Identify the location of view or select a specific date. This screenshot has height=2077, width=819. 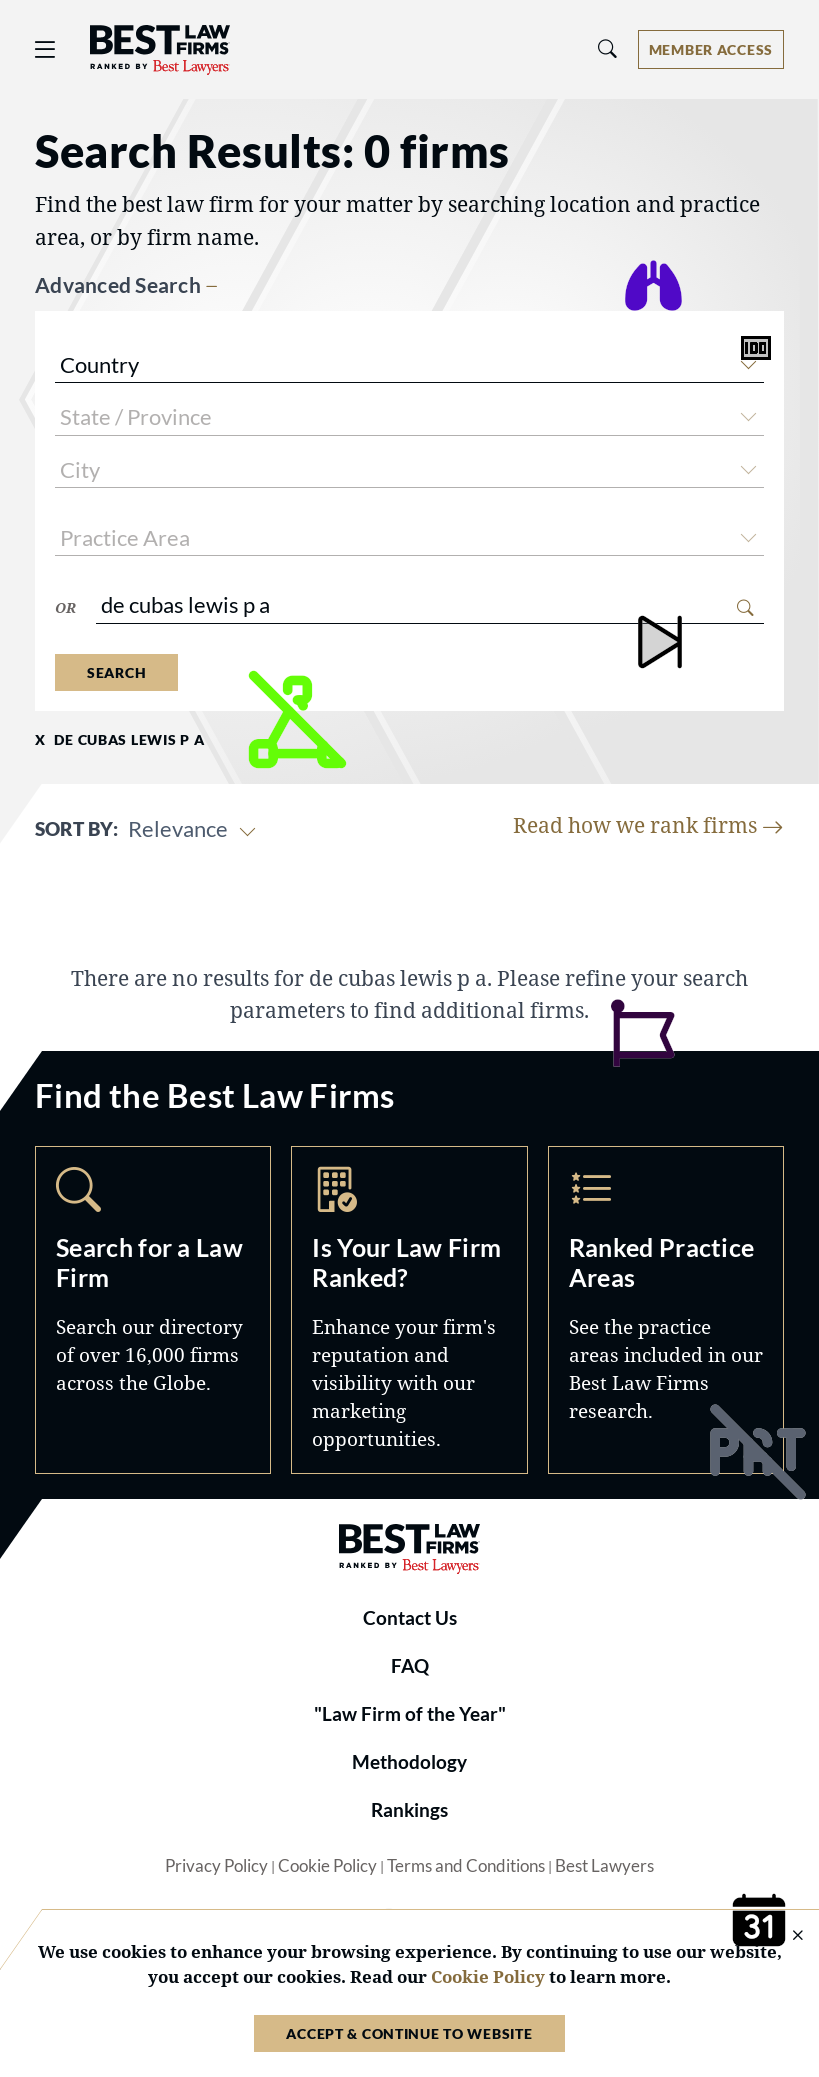
(759, 1920).